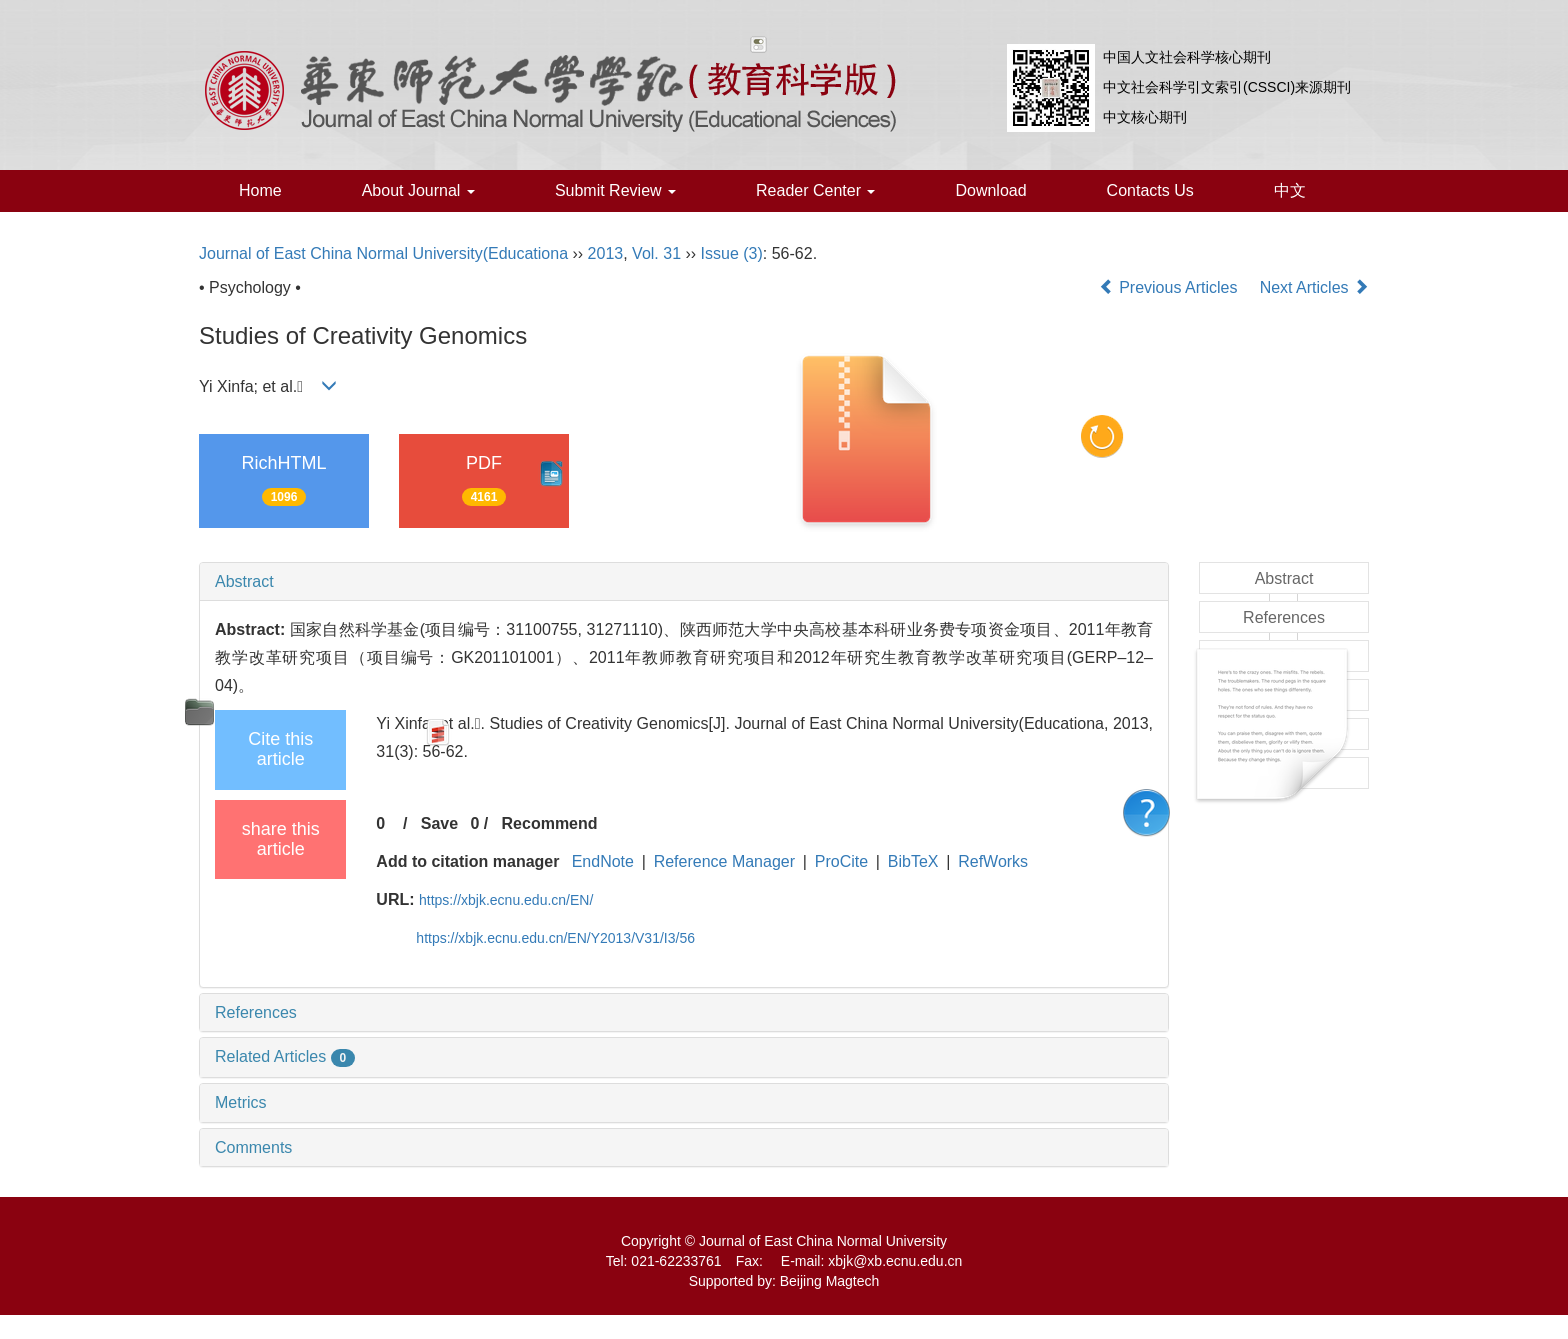 Image resolution: width=1568 pixels, height=1339 pixels. I want to click on restart or reboot the system, so click(1102, 436).